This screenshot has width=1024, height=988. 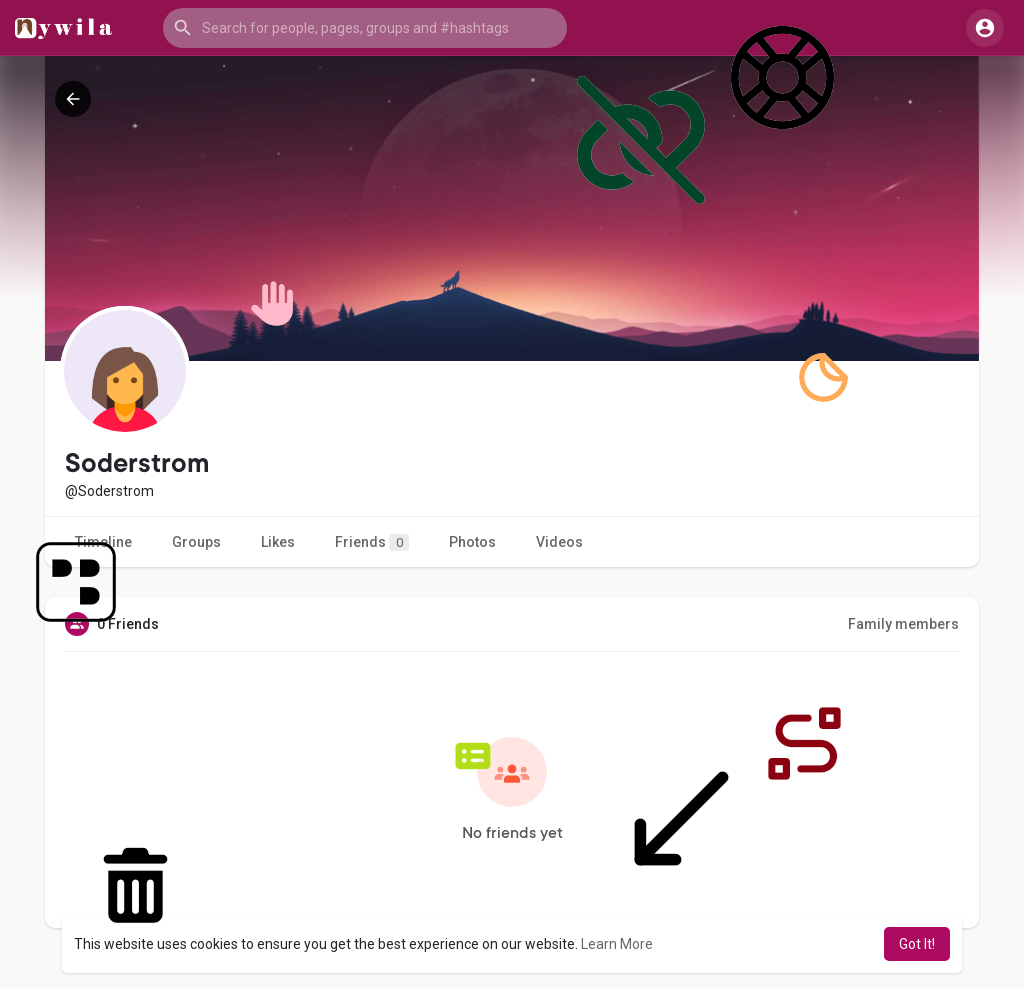 I want to click on view route between two points, so click(x=804, y=743).